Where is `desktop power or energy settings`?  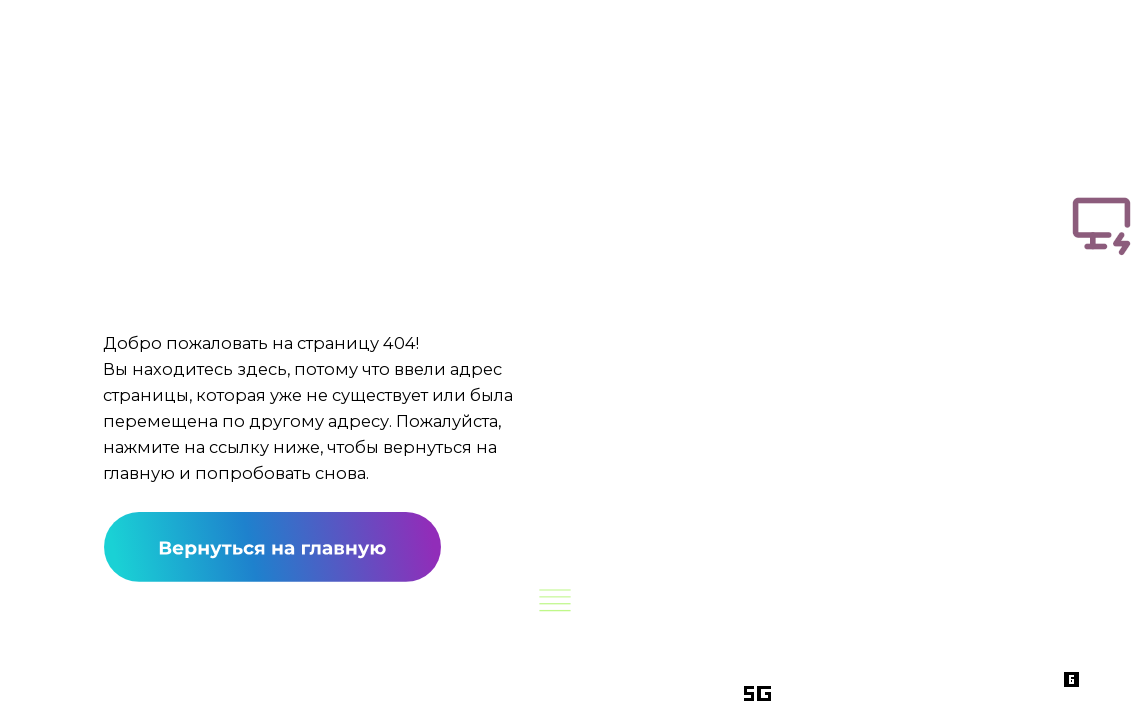 desktop power or energy settings is located at coordinates (1101, 223).